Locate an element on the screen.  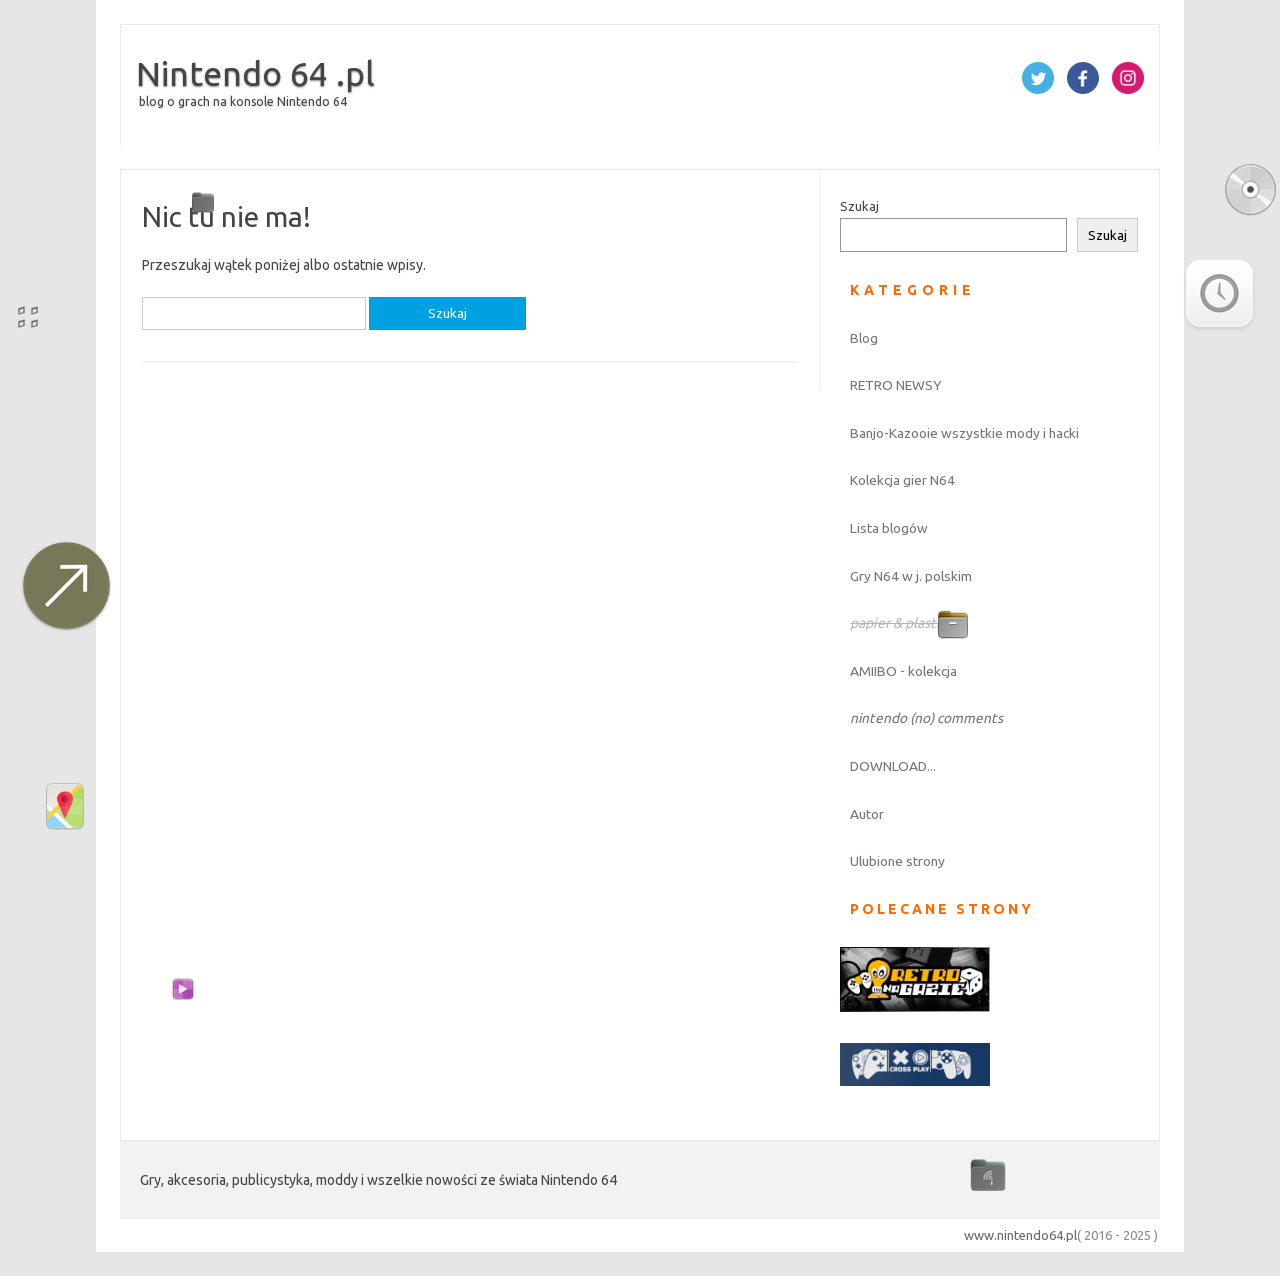
a gpx file containing gps route or track data is located at coordinates (65, 806).